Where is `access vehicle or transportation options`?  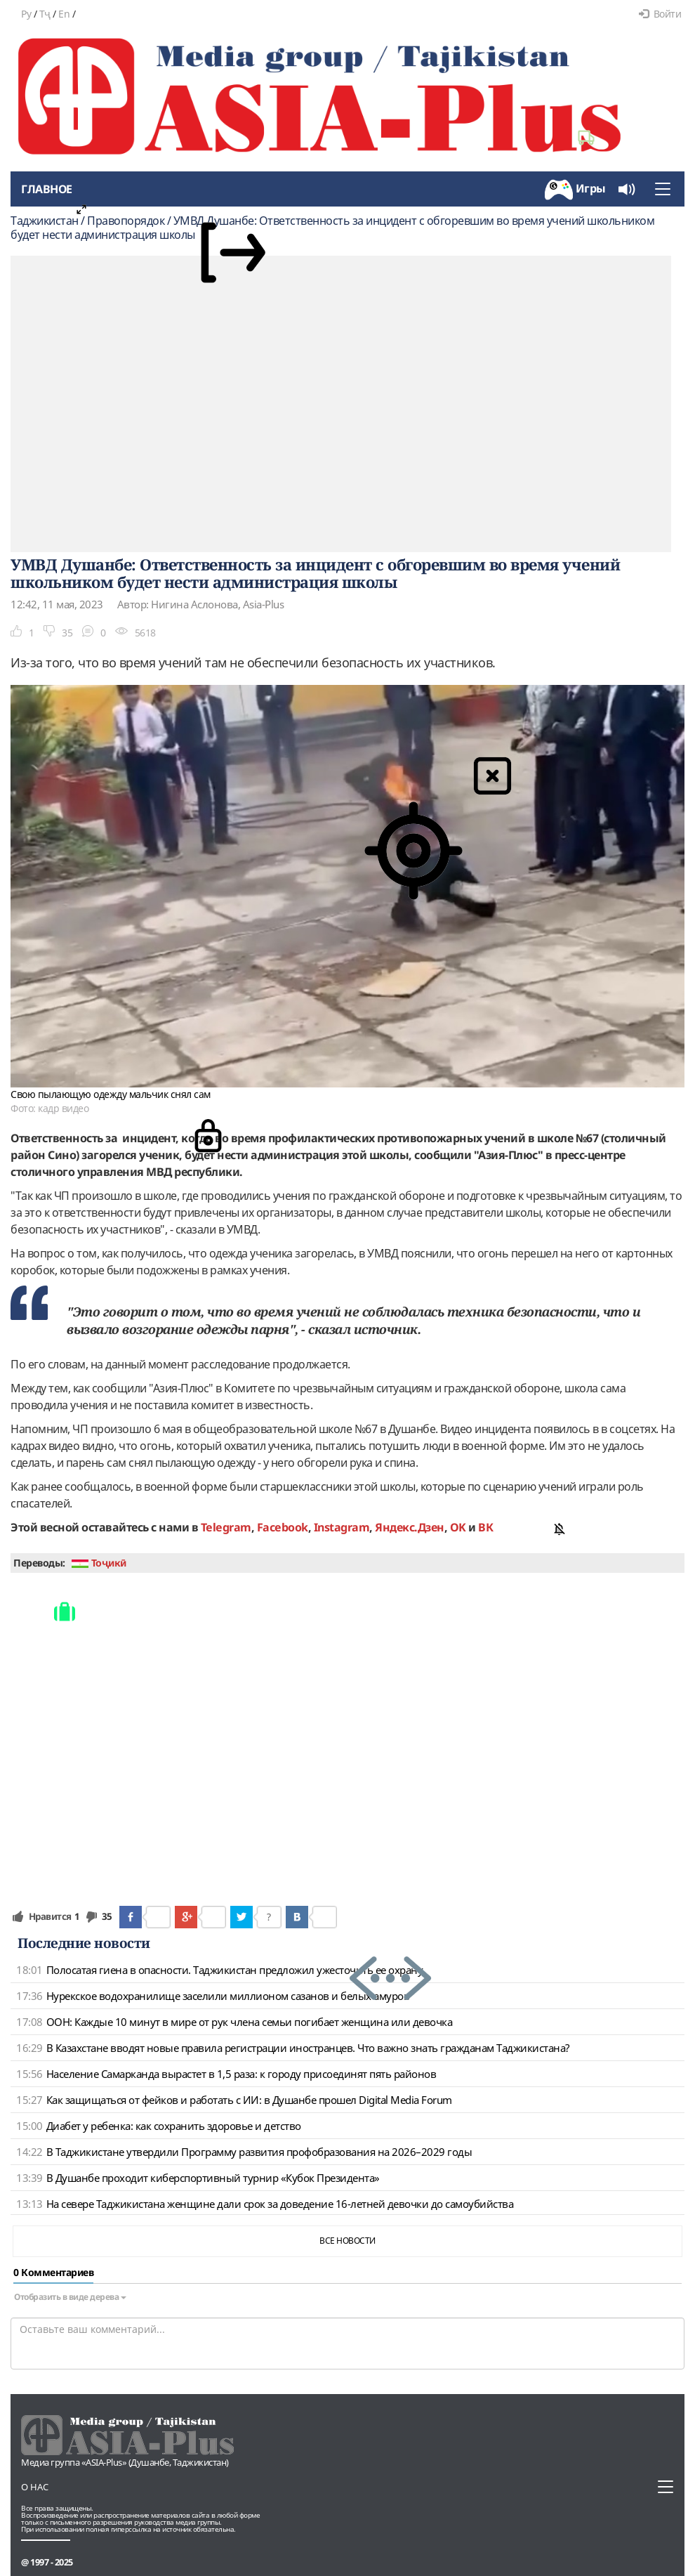
access vehicle or transportation options is located at coordinates (586, 138).